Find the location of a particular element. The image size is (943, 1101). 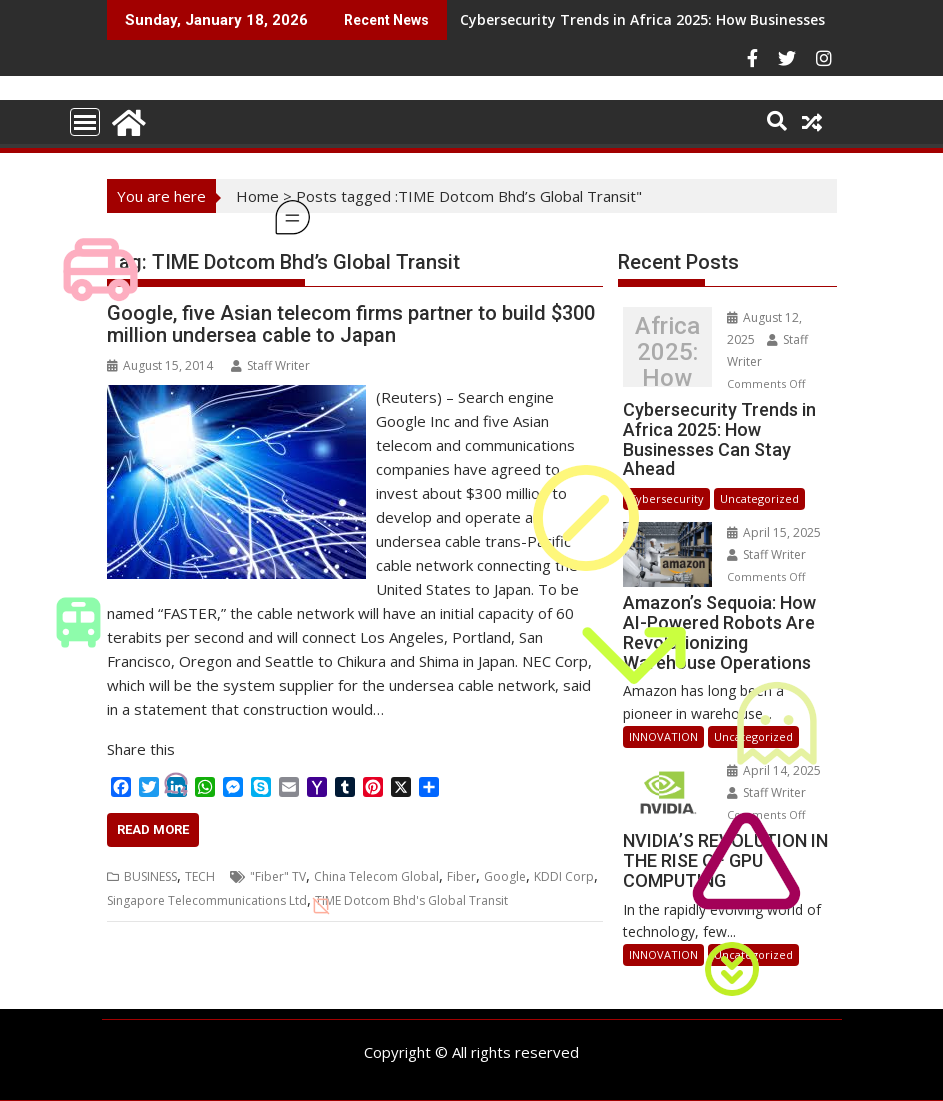

view bus routes or schedules is located at coordinates (78, 622).